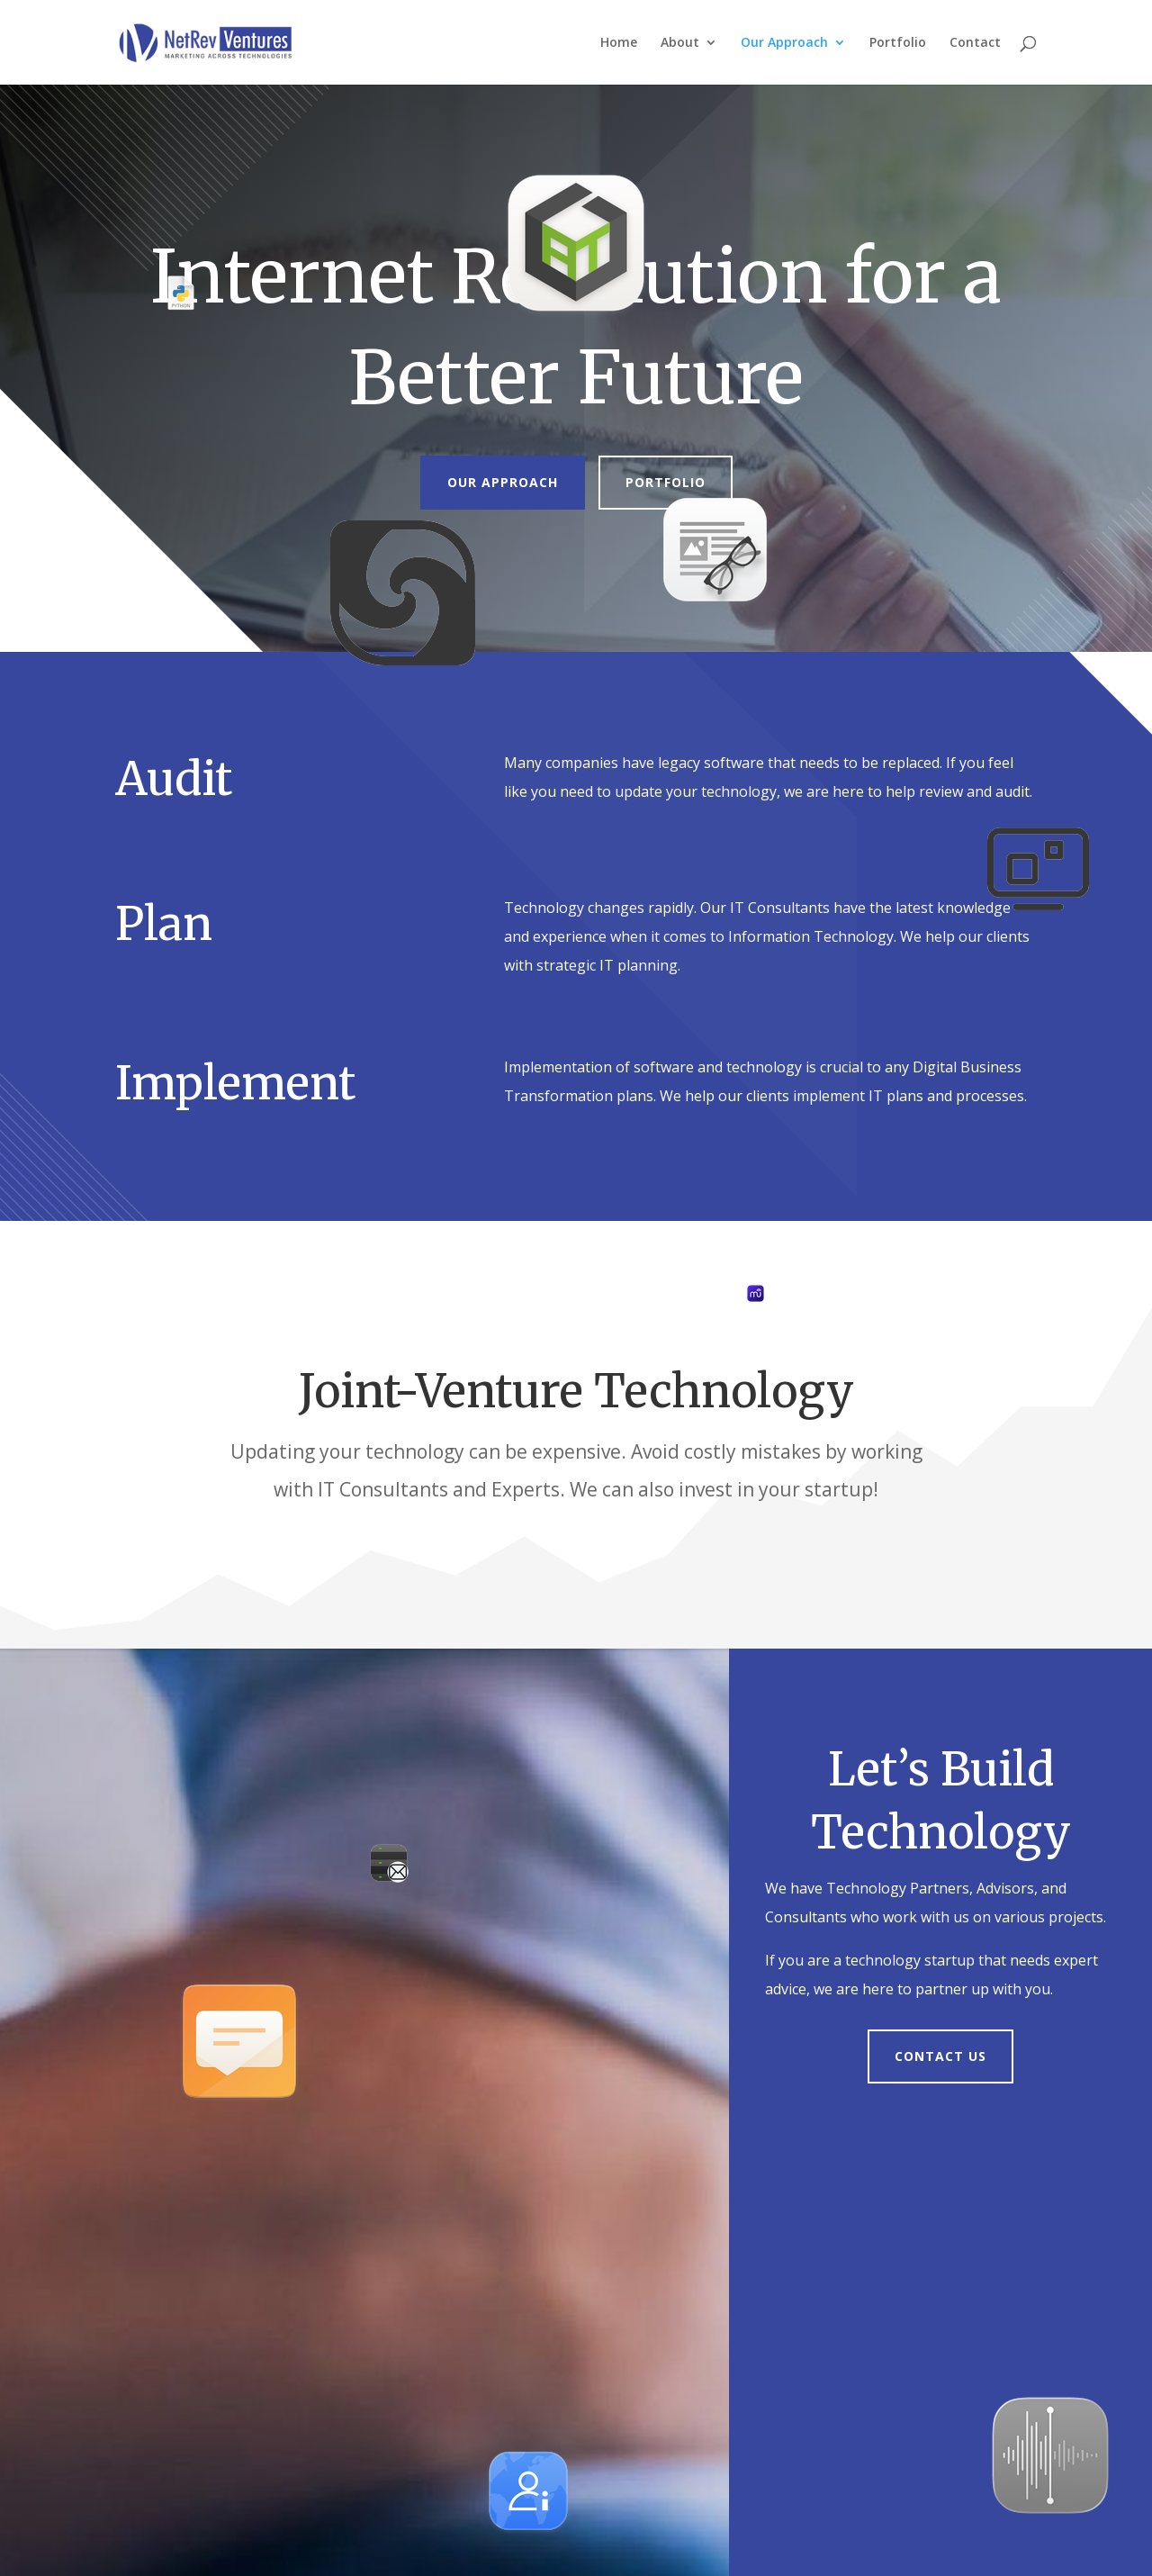 The width and height of the screenshot is (1152, 2576). What do you see at coordinates (528, 2492) in the screenshot?
I see `manage connected online accounts` at bounding box center [528, 2492].